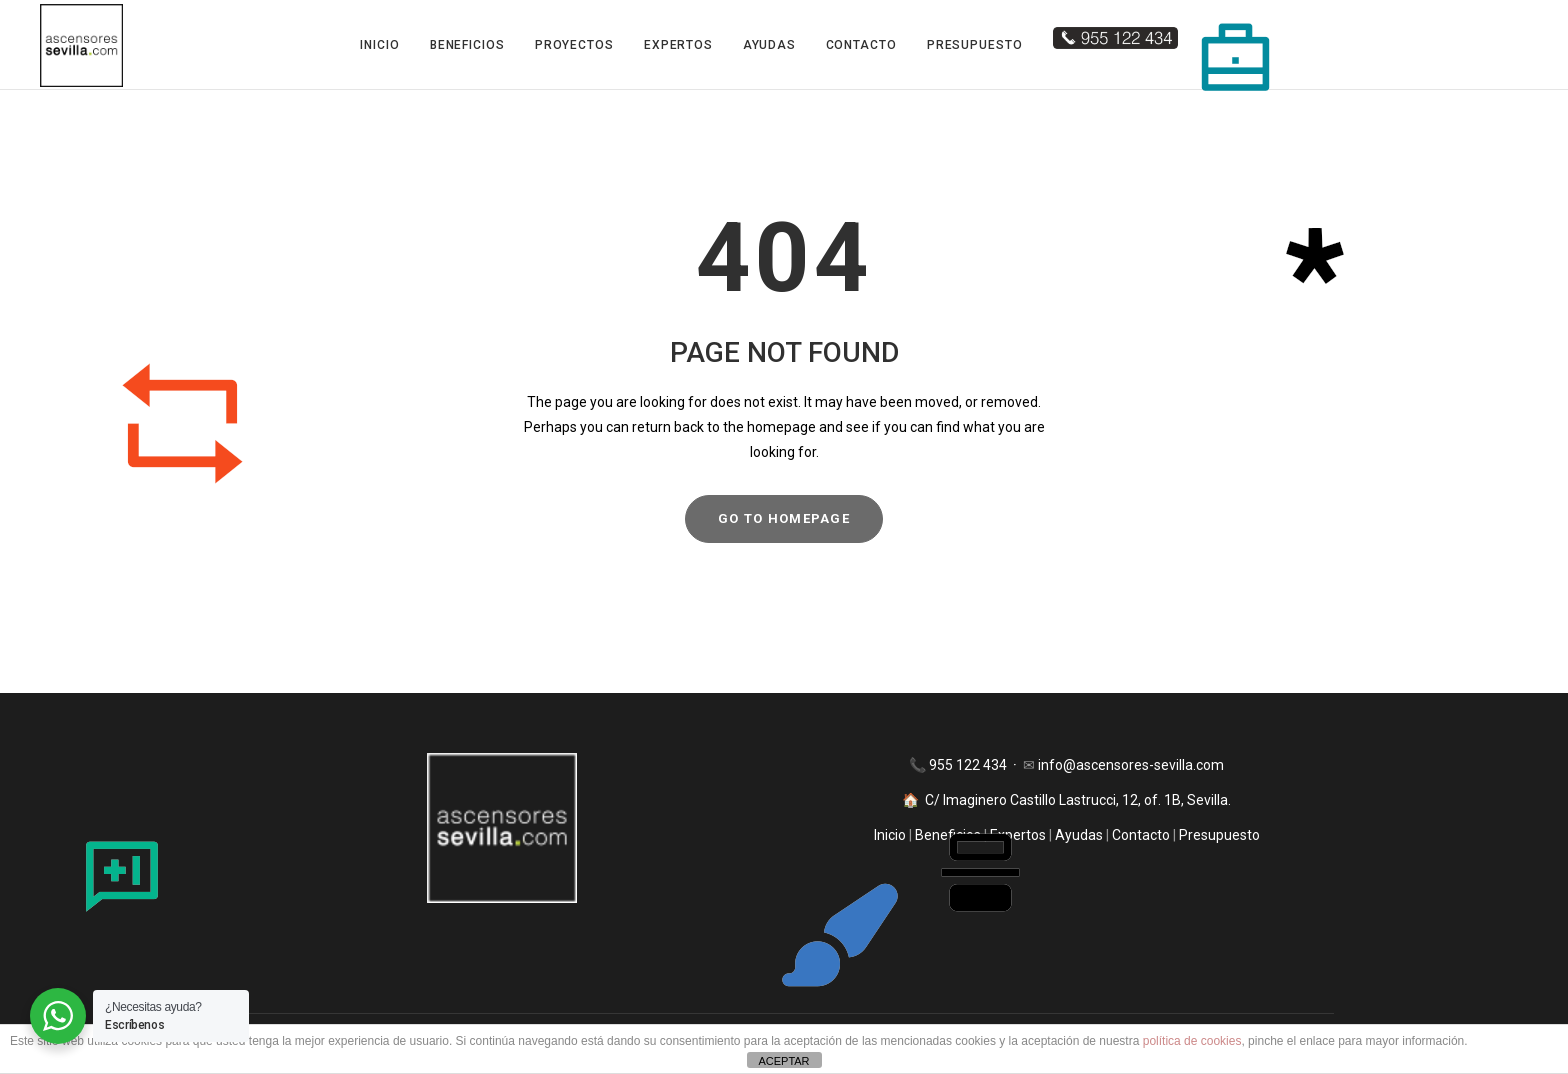 This screenshot has height=1074, width=1568. Describe the element at coordinates (122, 874) in the screenshot. I see `add a follow-up message to a conversation` at that location.